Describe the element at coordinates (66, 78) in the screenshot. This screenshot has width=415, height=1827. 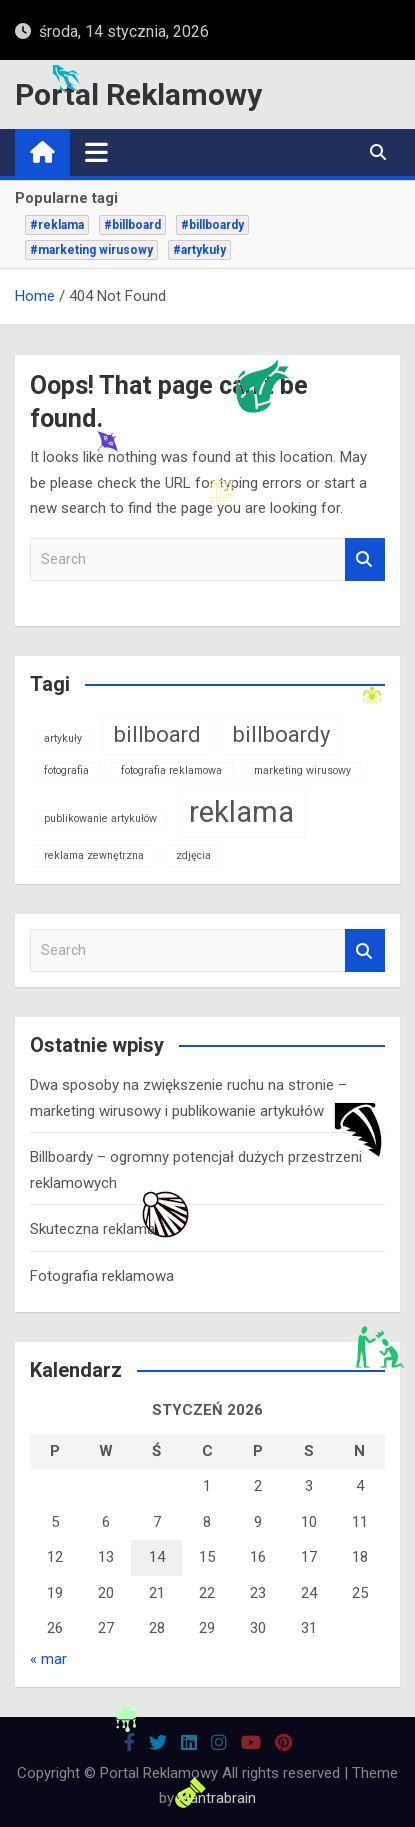
I see `a plant root or organic growth element` at that location.